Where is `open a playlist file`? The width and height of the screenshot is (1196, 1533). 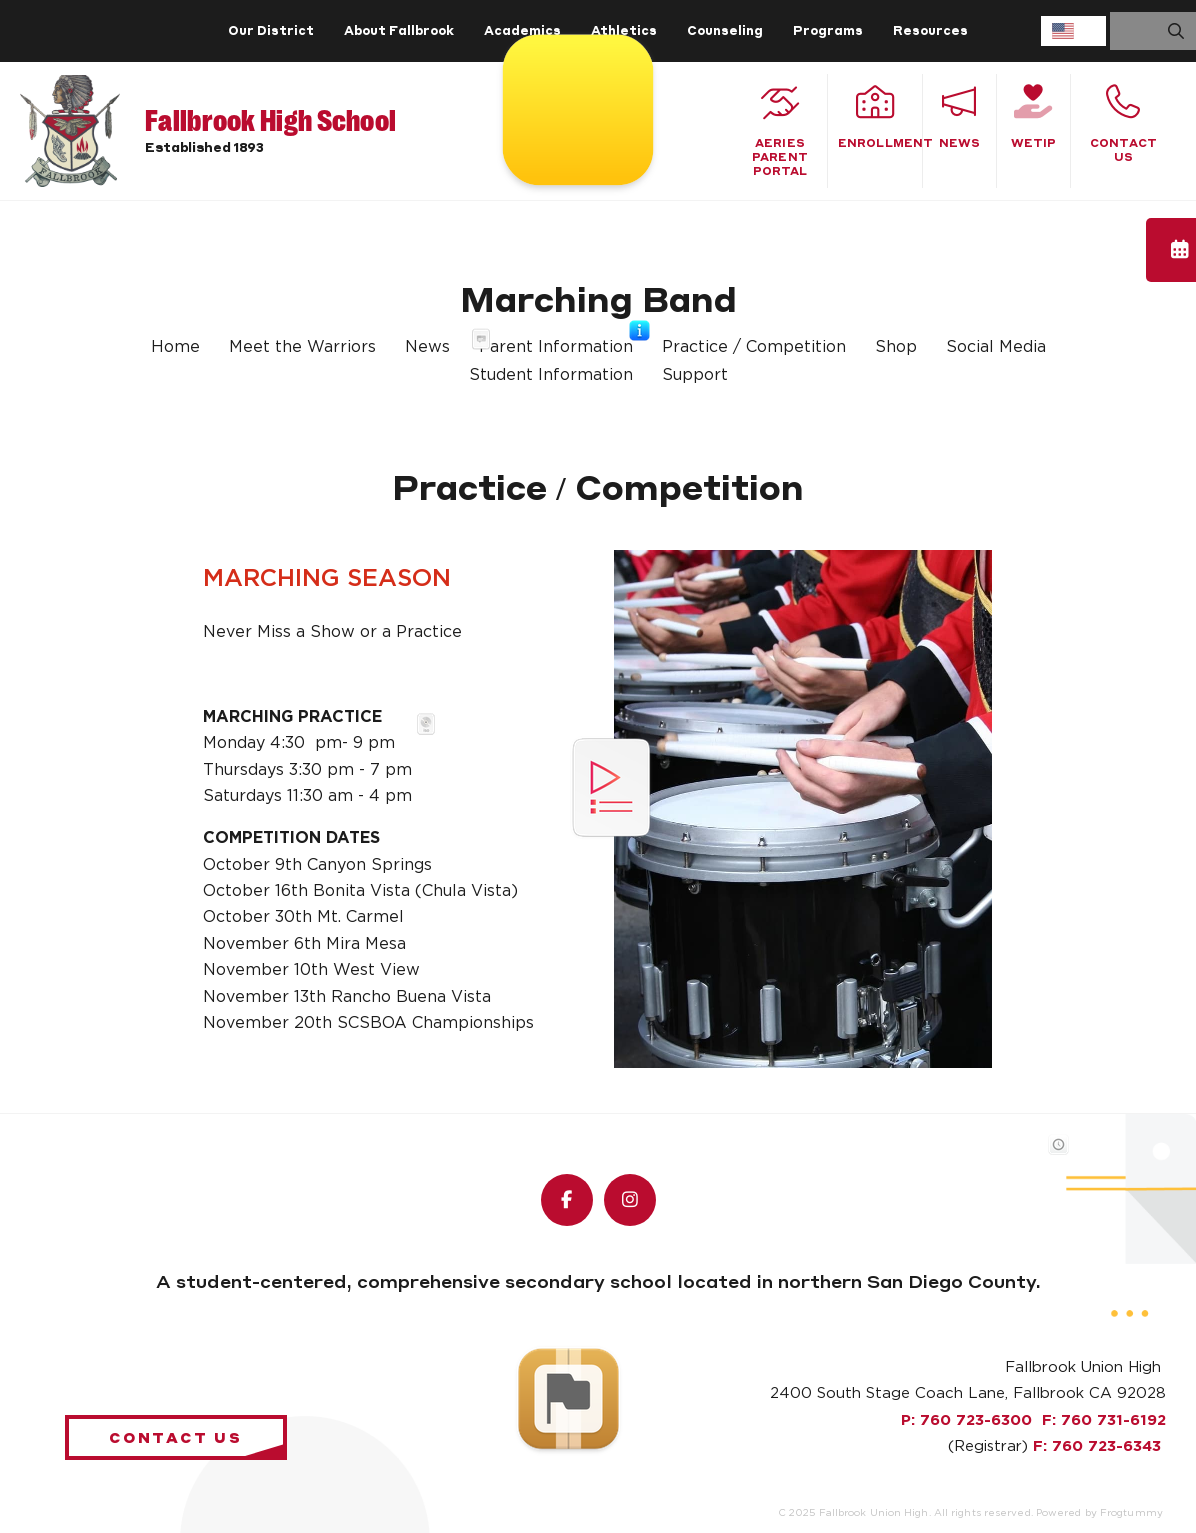
open a playlist file is located at coordinates (611, 787).